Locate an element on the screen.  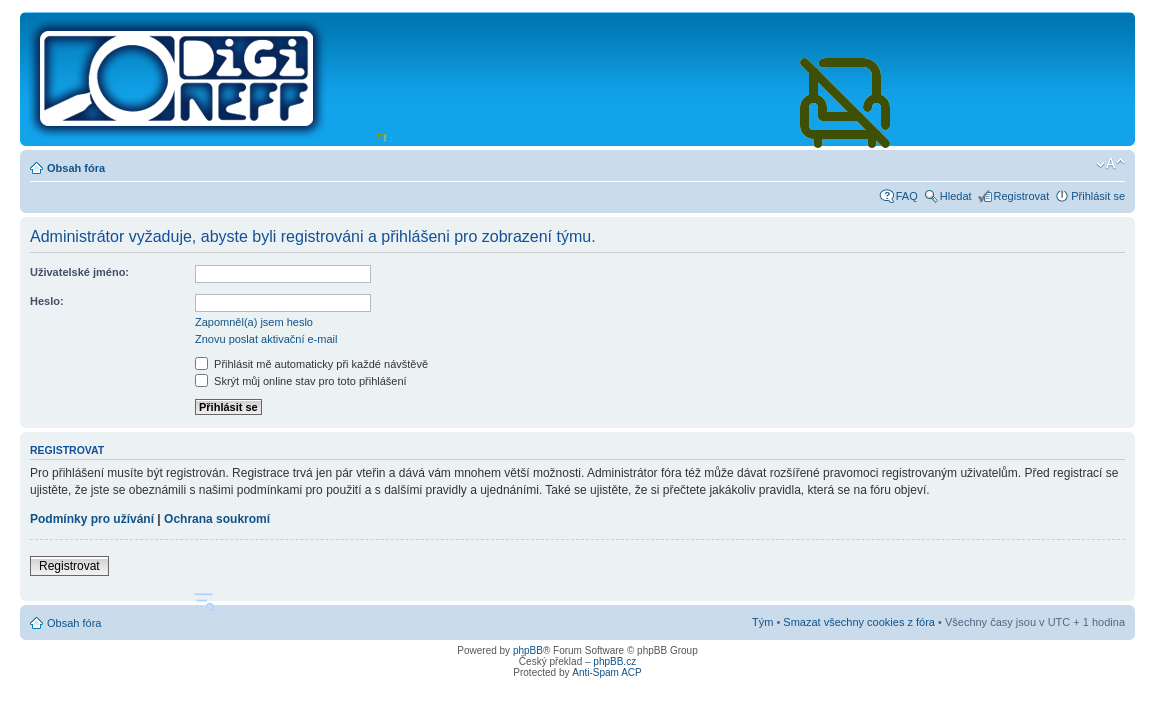
toggle square wave audio signal is located at coordinates (385, 138).